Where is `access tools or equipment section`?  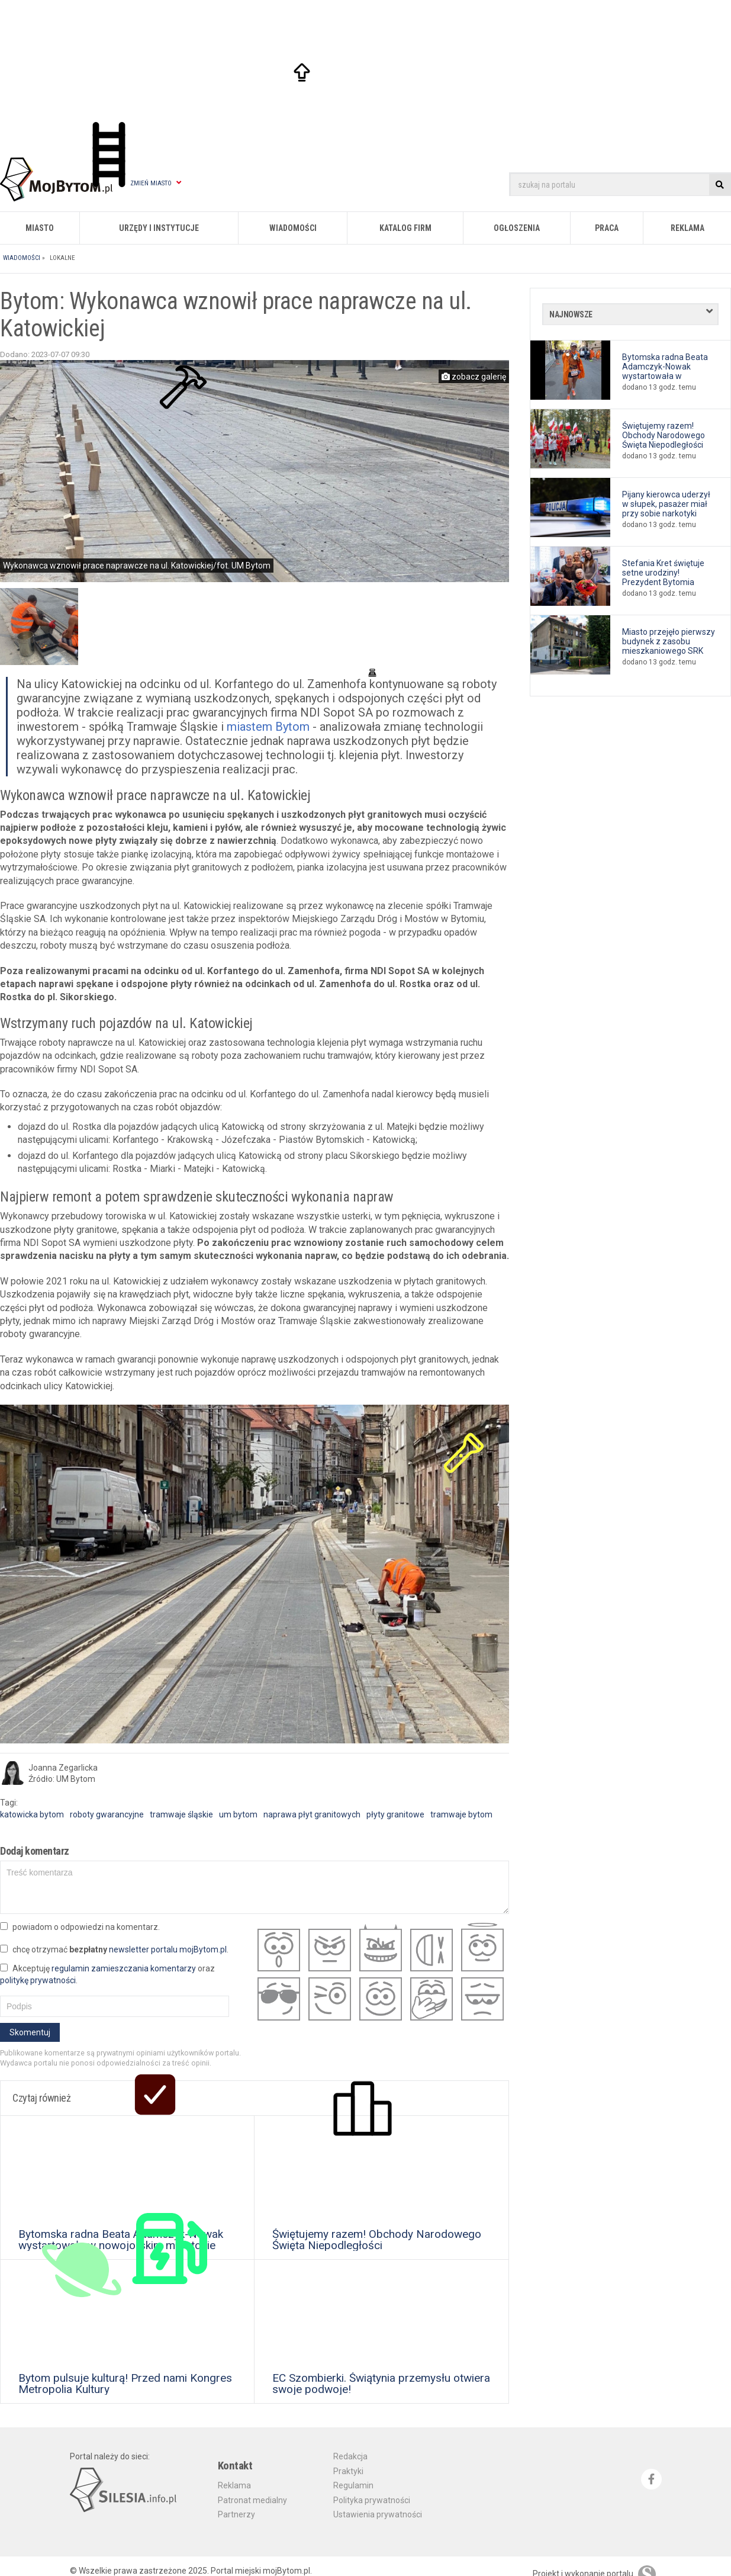 access tools or equipment section is located at coordinates (109, 155).